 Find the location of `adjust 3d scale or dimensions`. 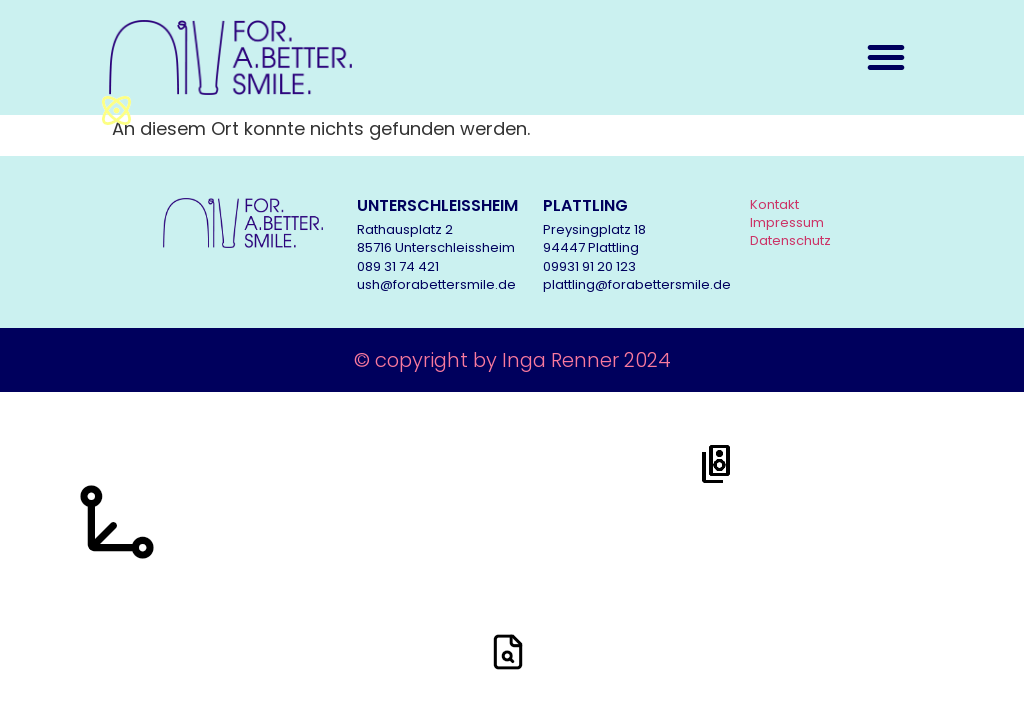

adjust 3d scale or dimensions is located at coordinates (117, 522).